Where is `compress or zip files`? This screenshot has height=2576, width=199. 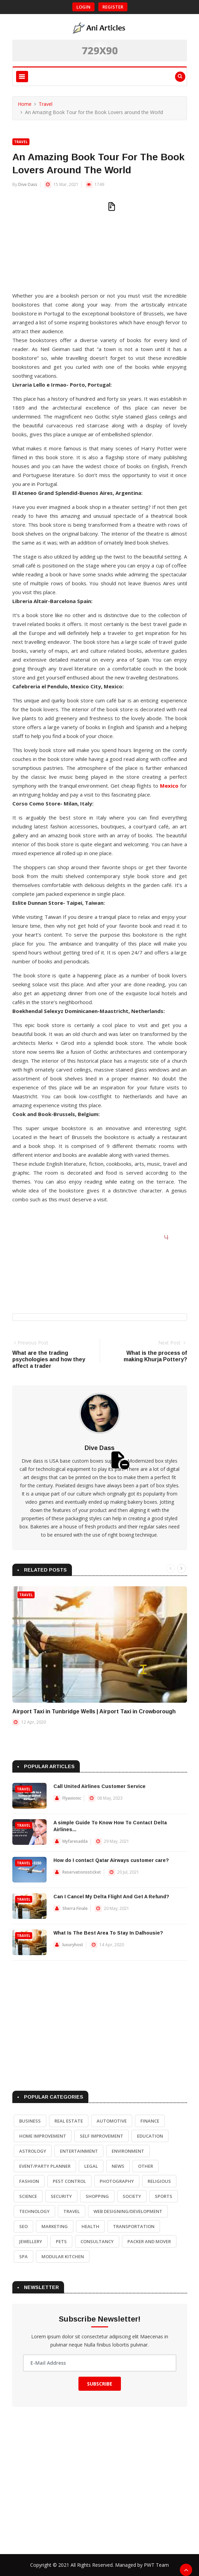 compress or zip files is located at coordinates (112, 207).